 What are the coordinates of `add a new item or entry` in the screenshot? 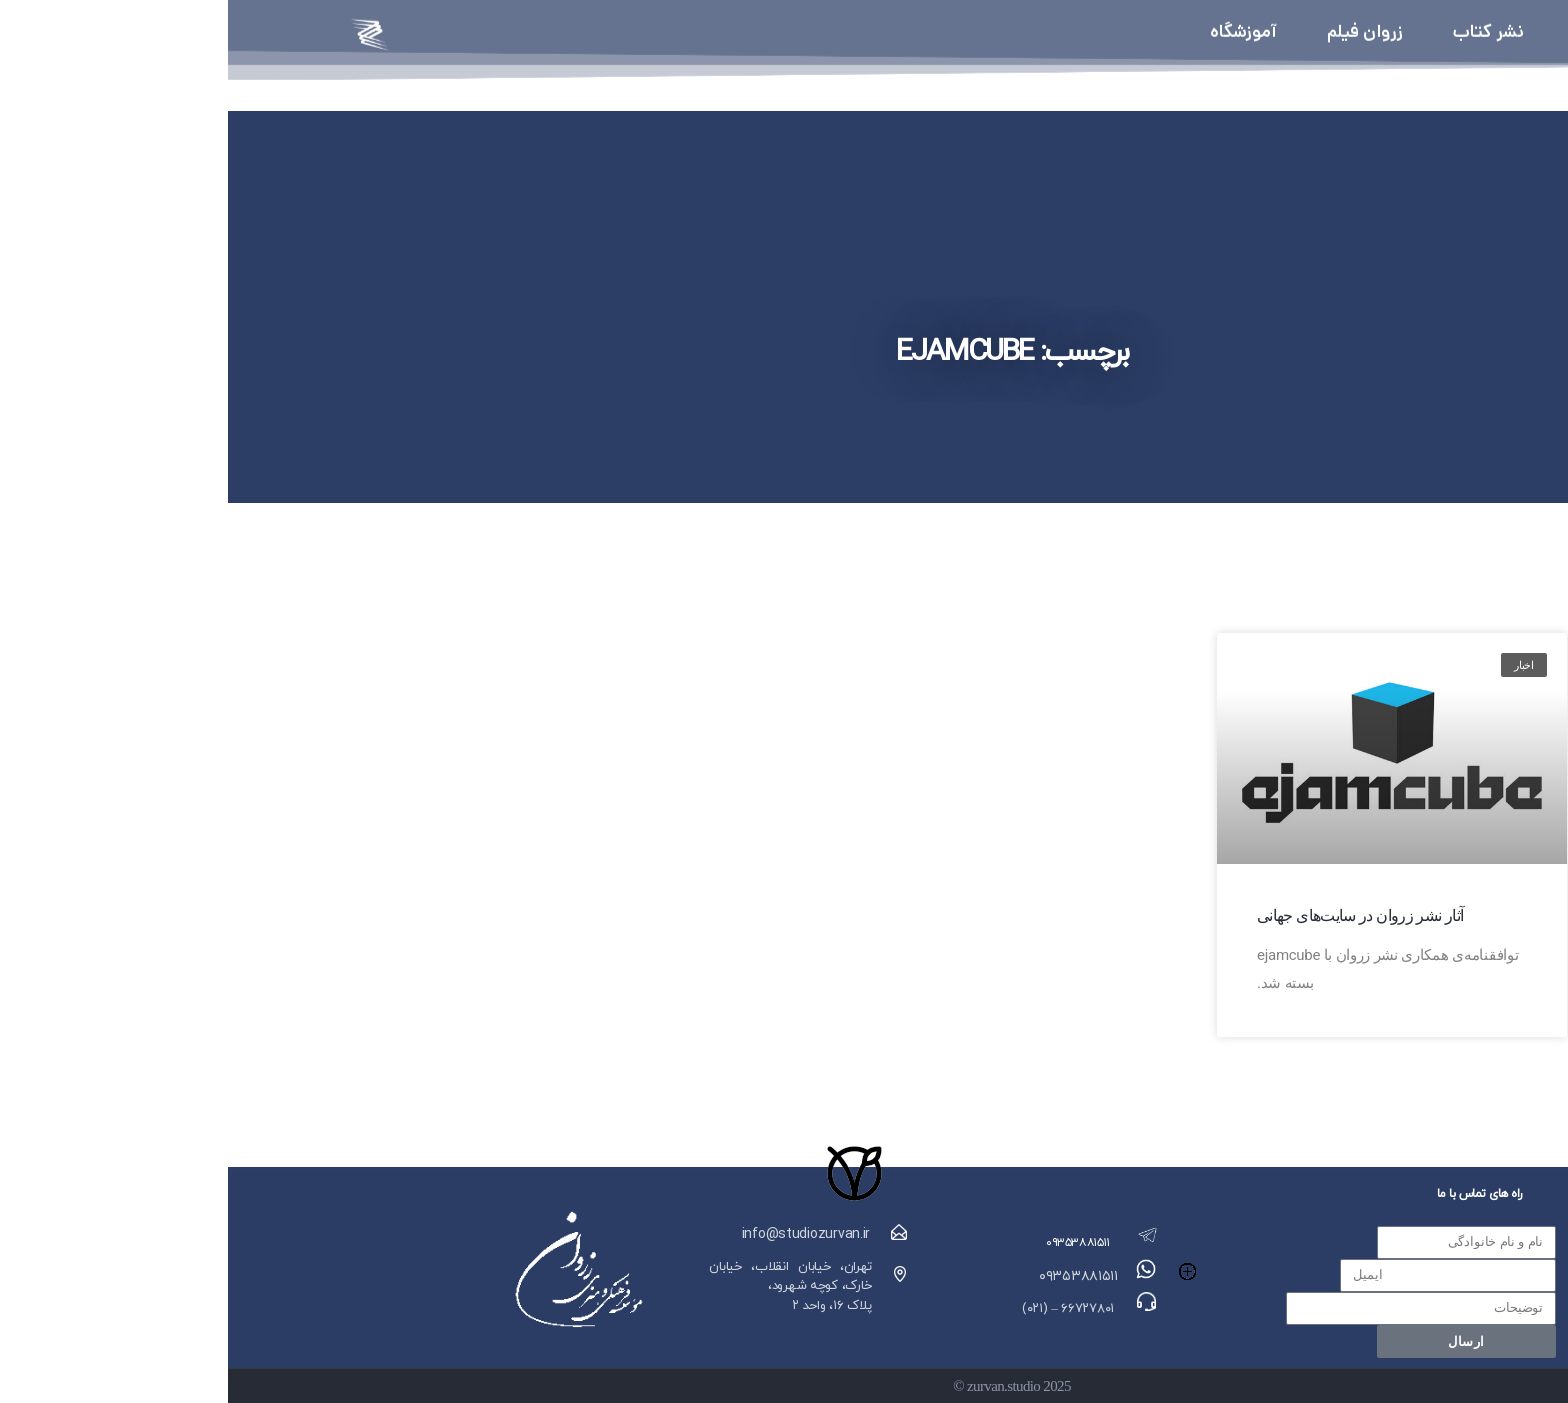 It's located at (1187, 1271).